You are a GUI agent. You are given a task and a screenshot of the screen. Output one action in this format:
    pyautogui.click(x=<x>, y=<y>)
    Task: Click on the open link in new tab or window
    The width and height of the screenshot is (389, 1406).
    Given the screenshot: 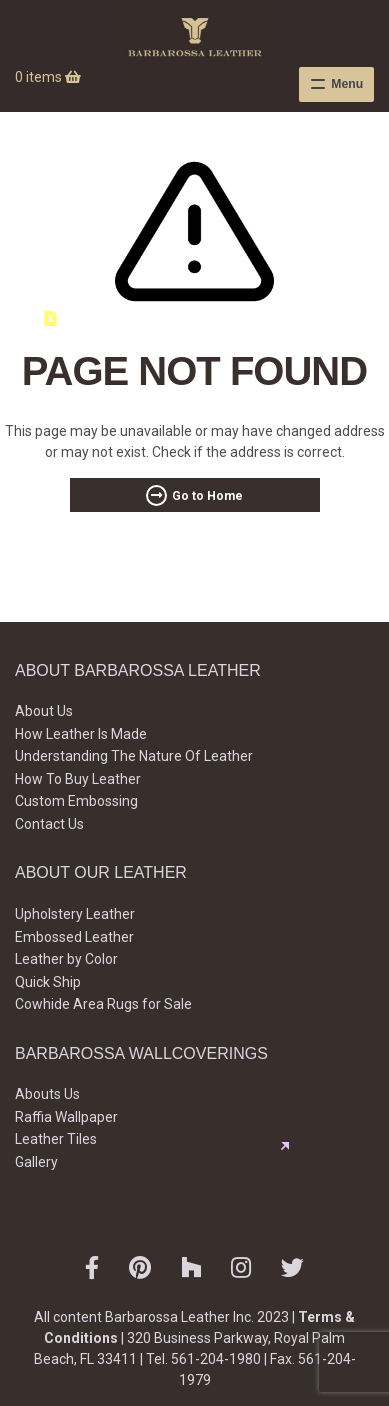 What is the action you would take?
    pyautogui.click(x=285, y=1146)
    